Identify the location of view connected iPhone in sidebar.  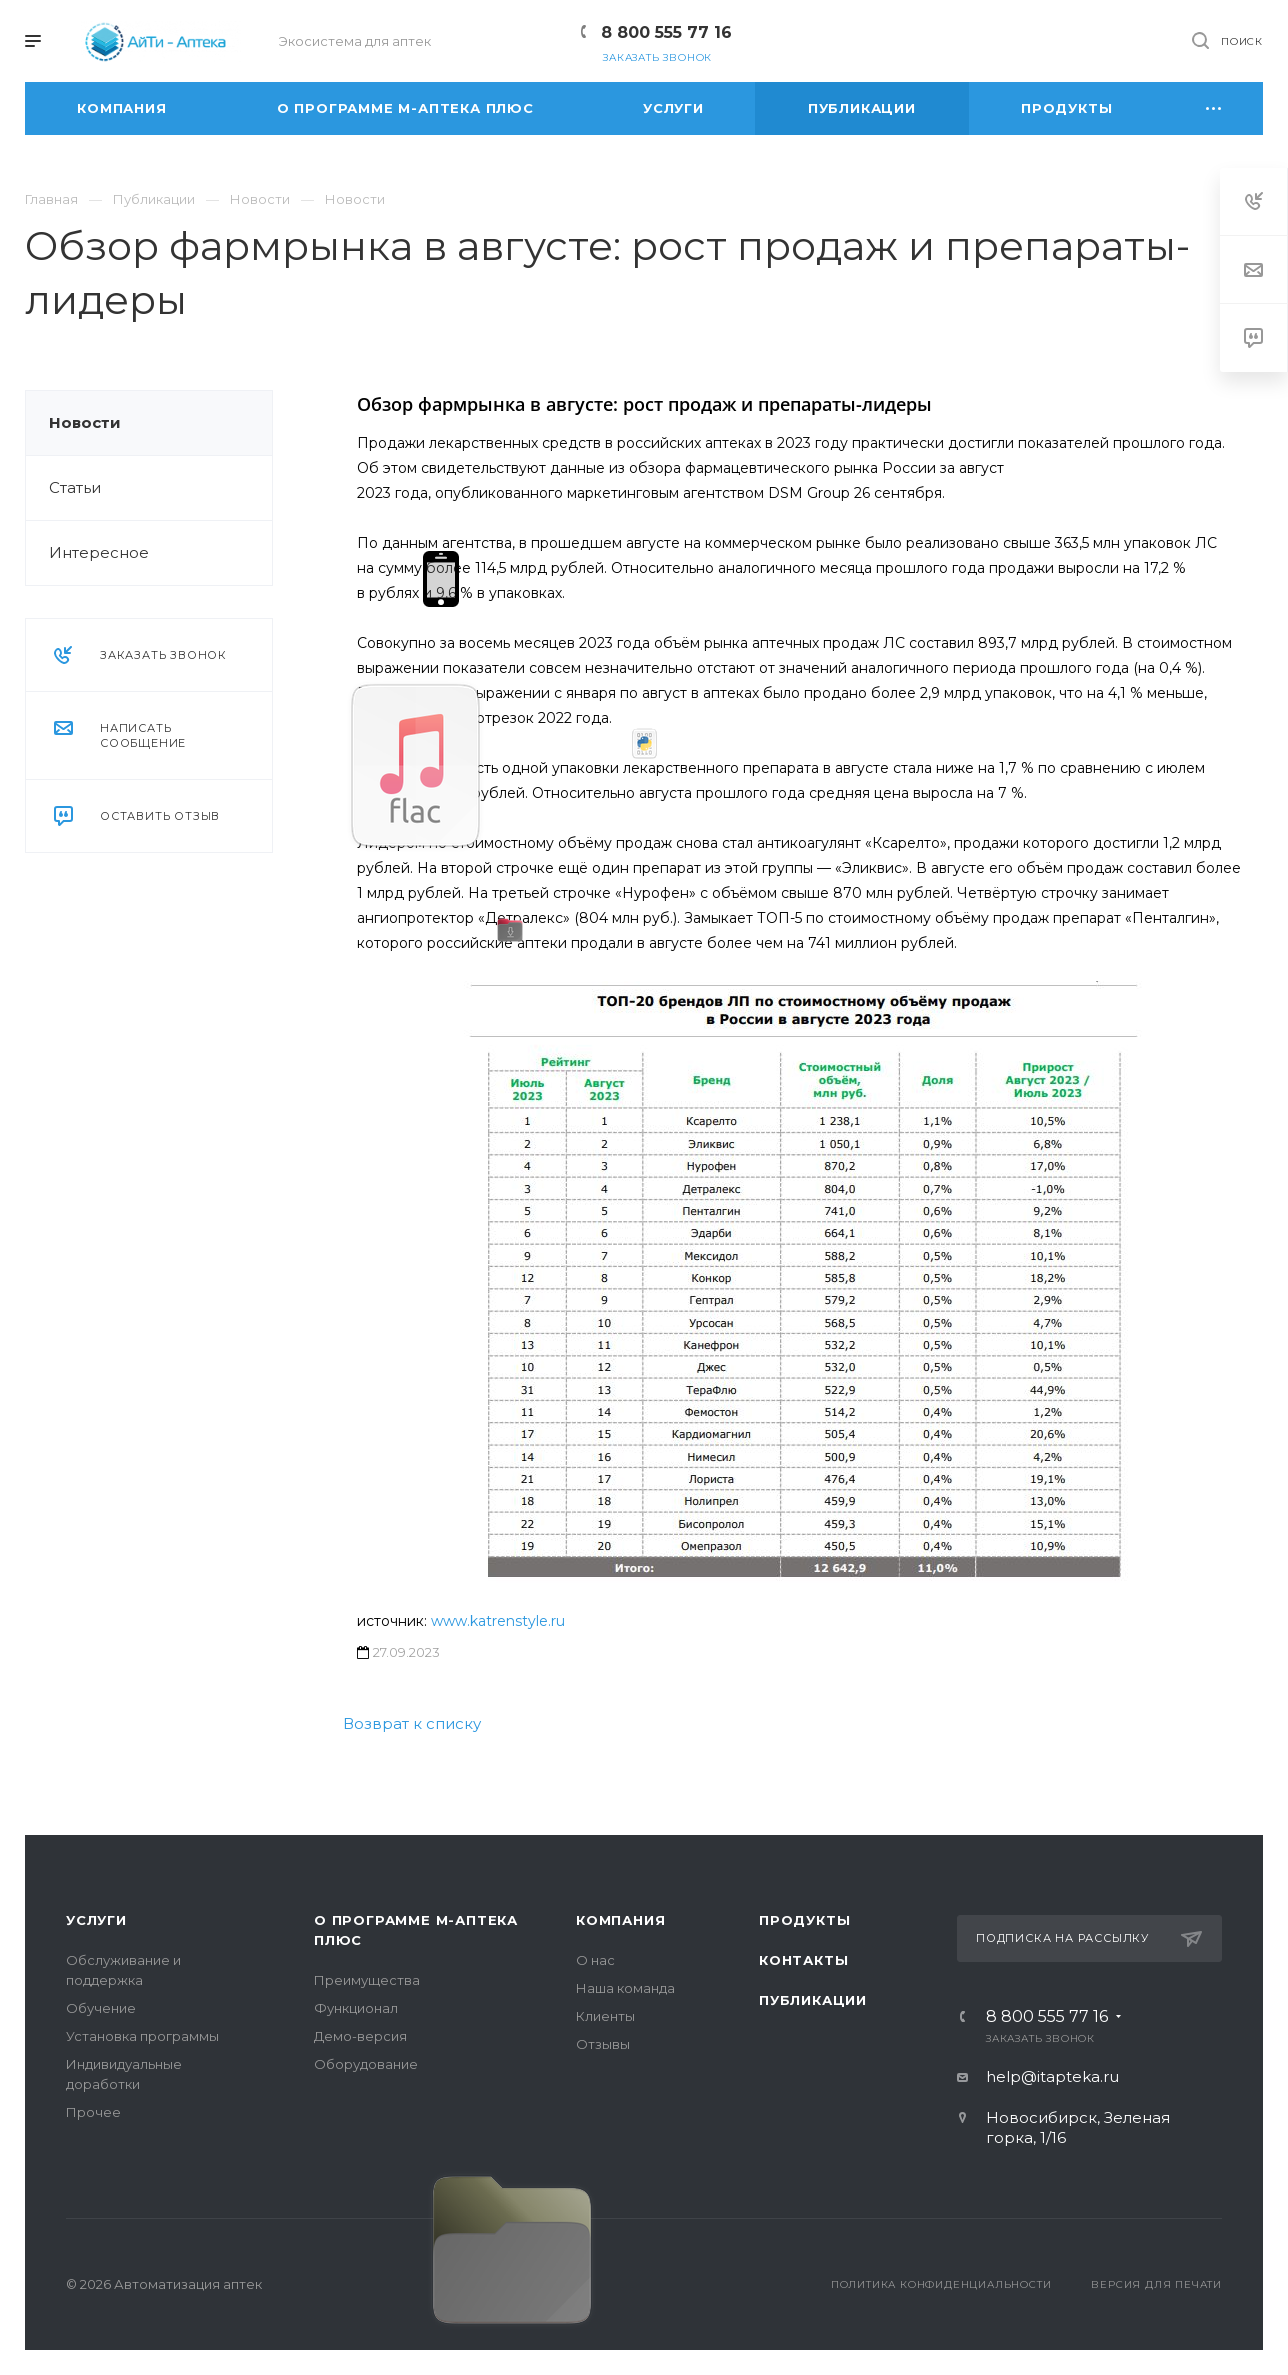
(441, 579).